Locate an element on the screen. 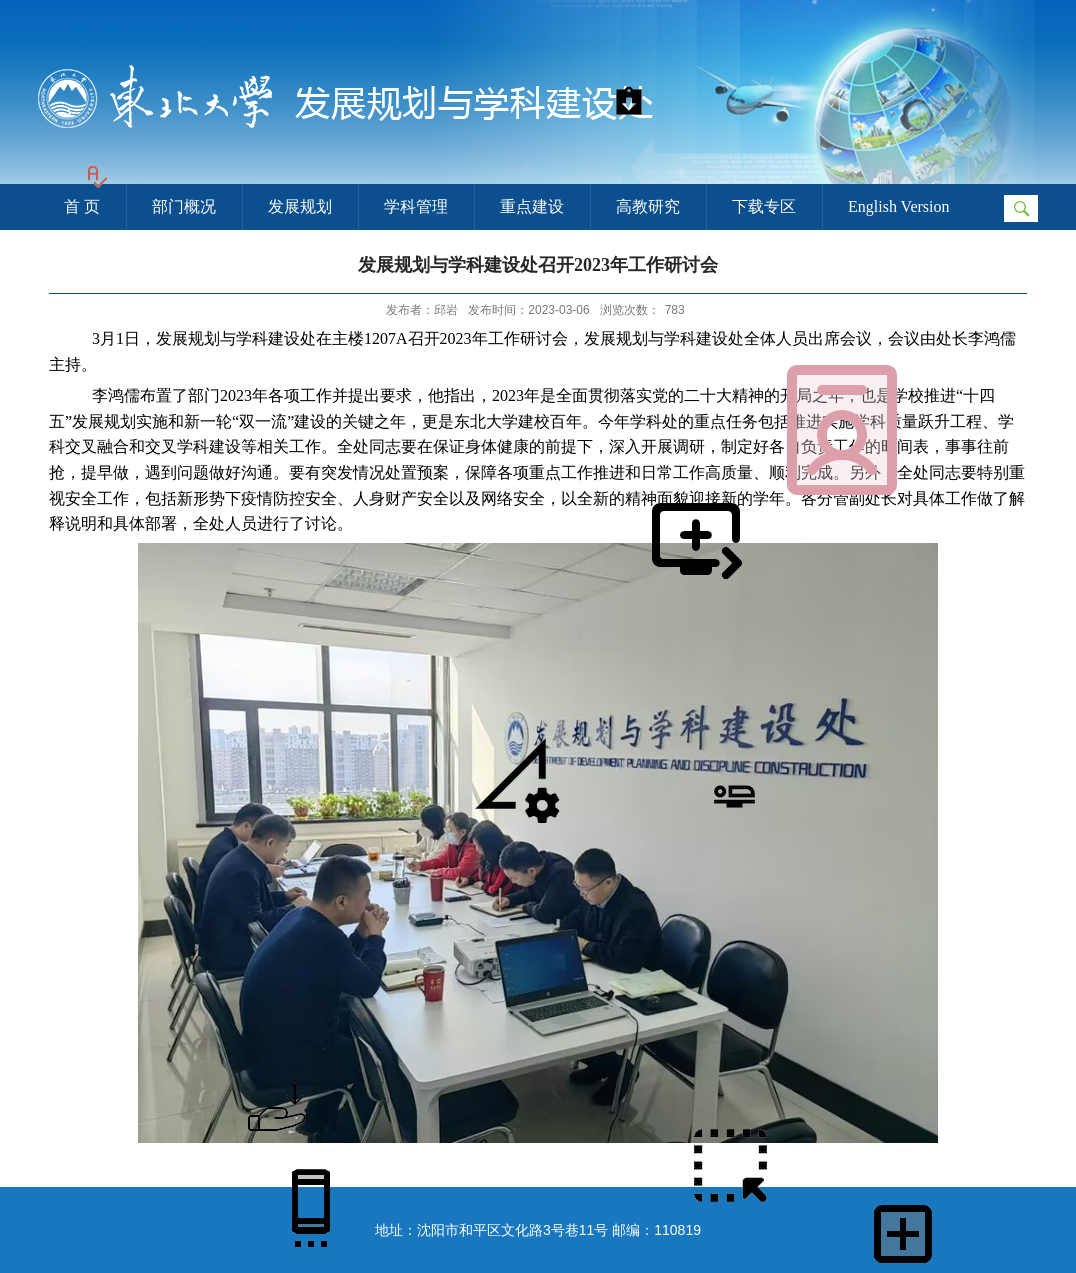 The image size is (1076, 1273). access mobile device settings is located at coordinates (311, 1208).